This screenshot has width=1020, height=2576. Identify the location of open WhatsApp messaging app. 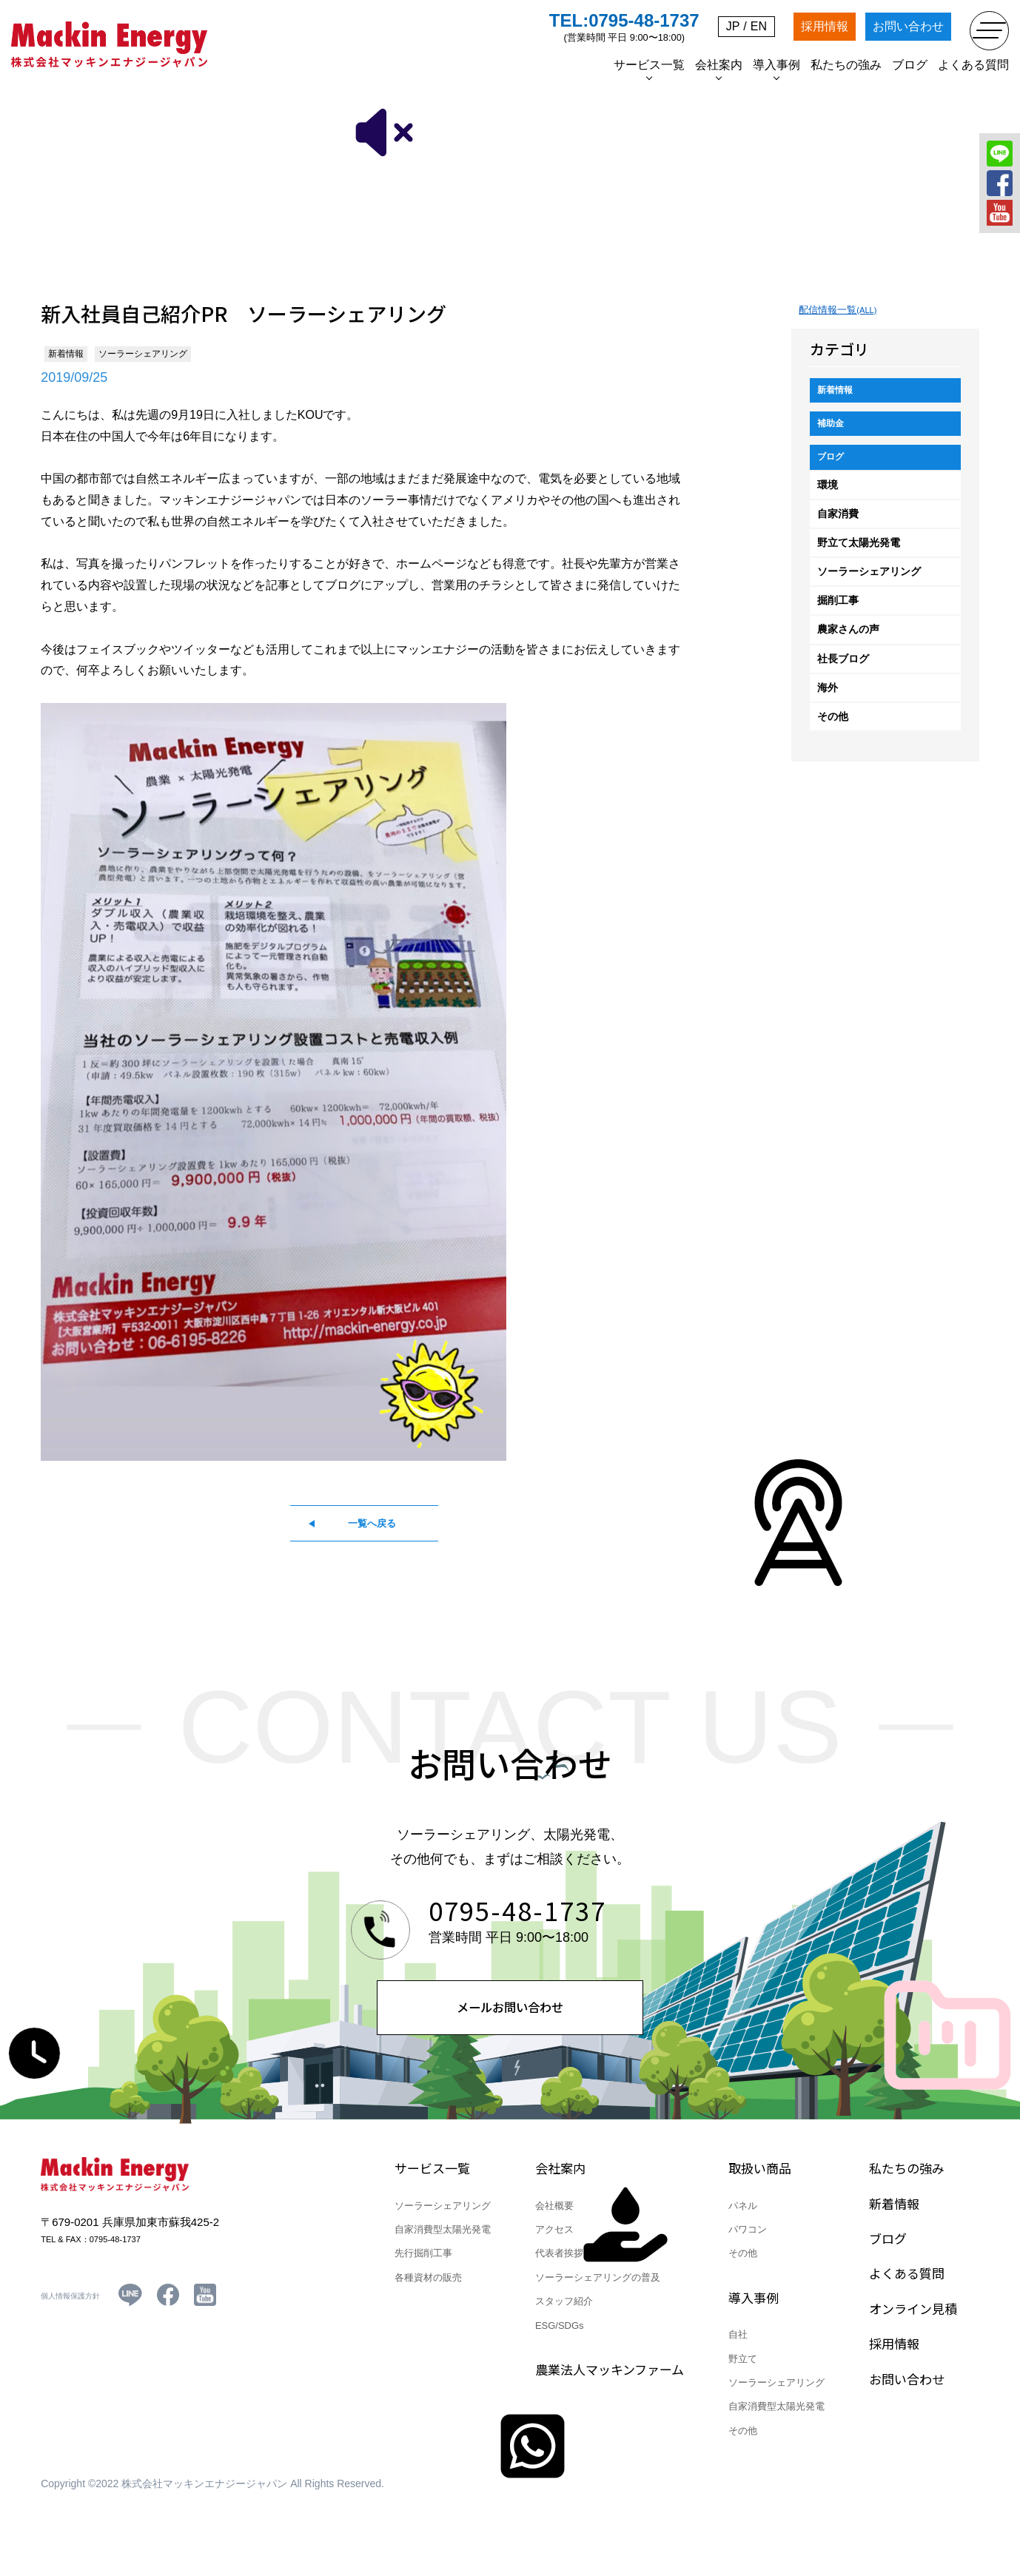
(532, 2446).